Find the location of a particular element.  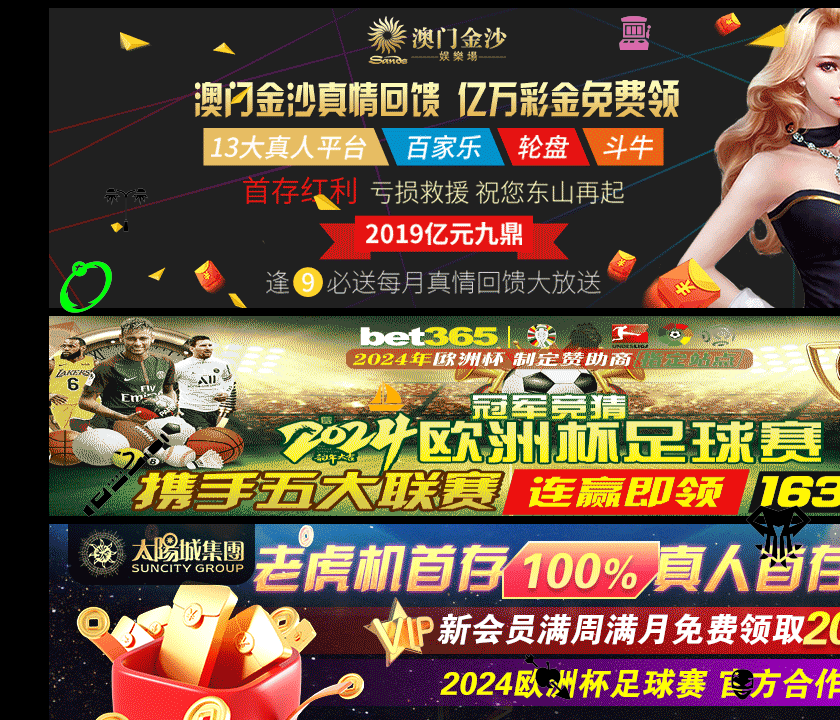

select a villain or antagonist character is located at coordinates (742, 684).